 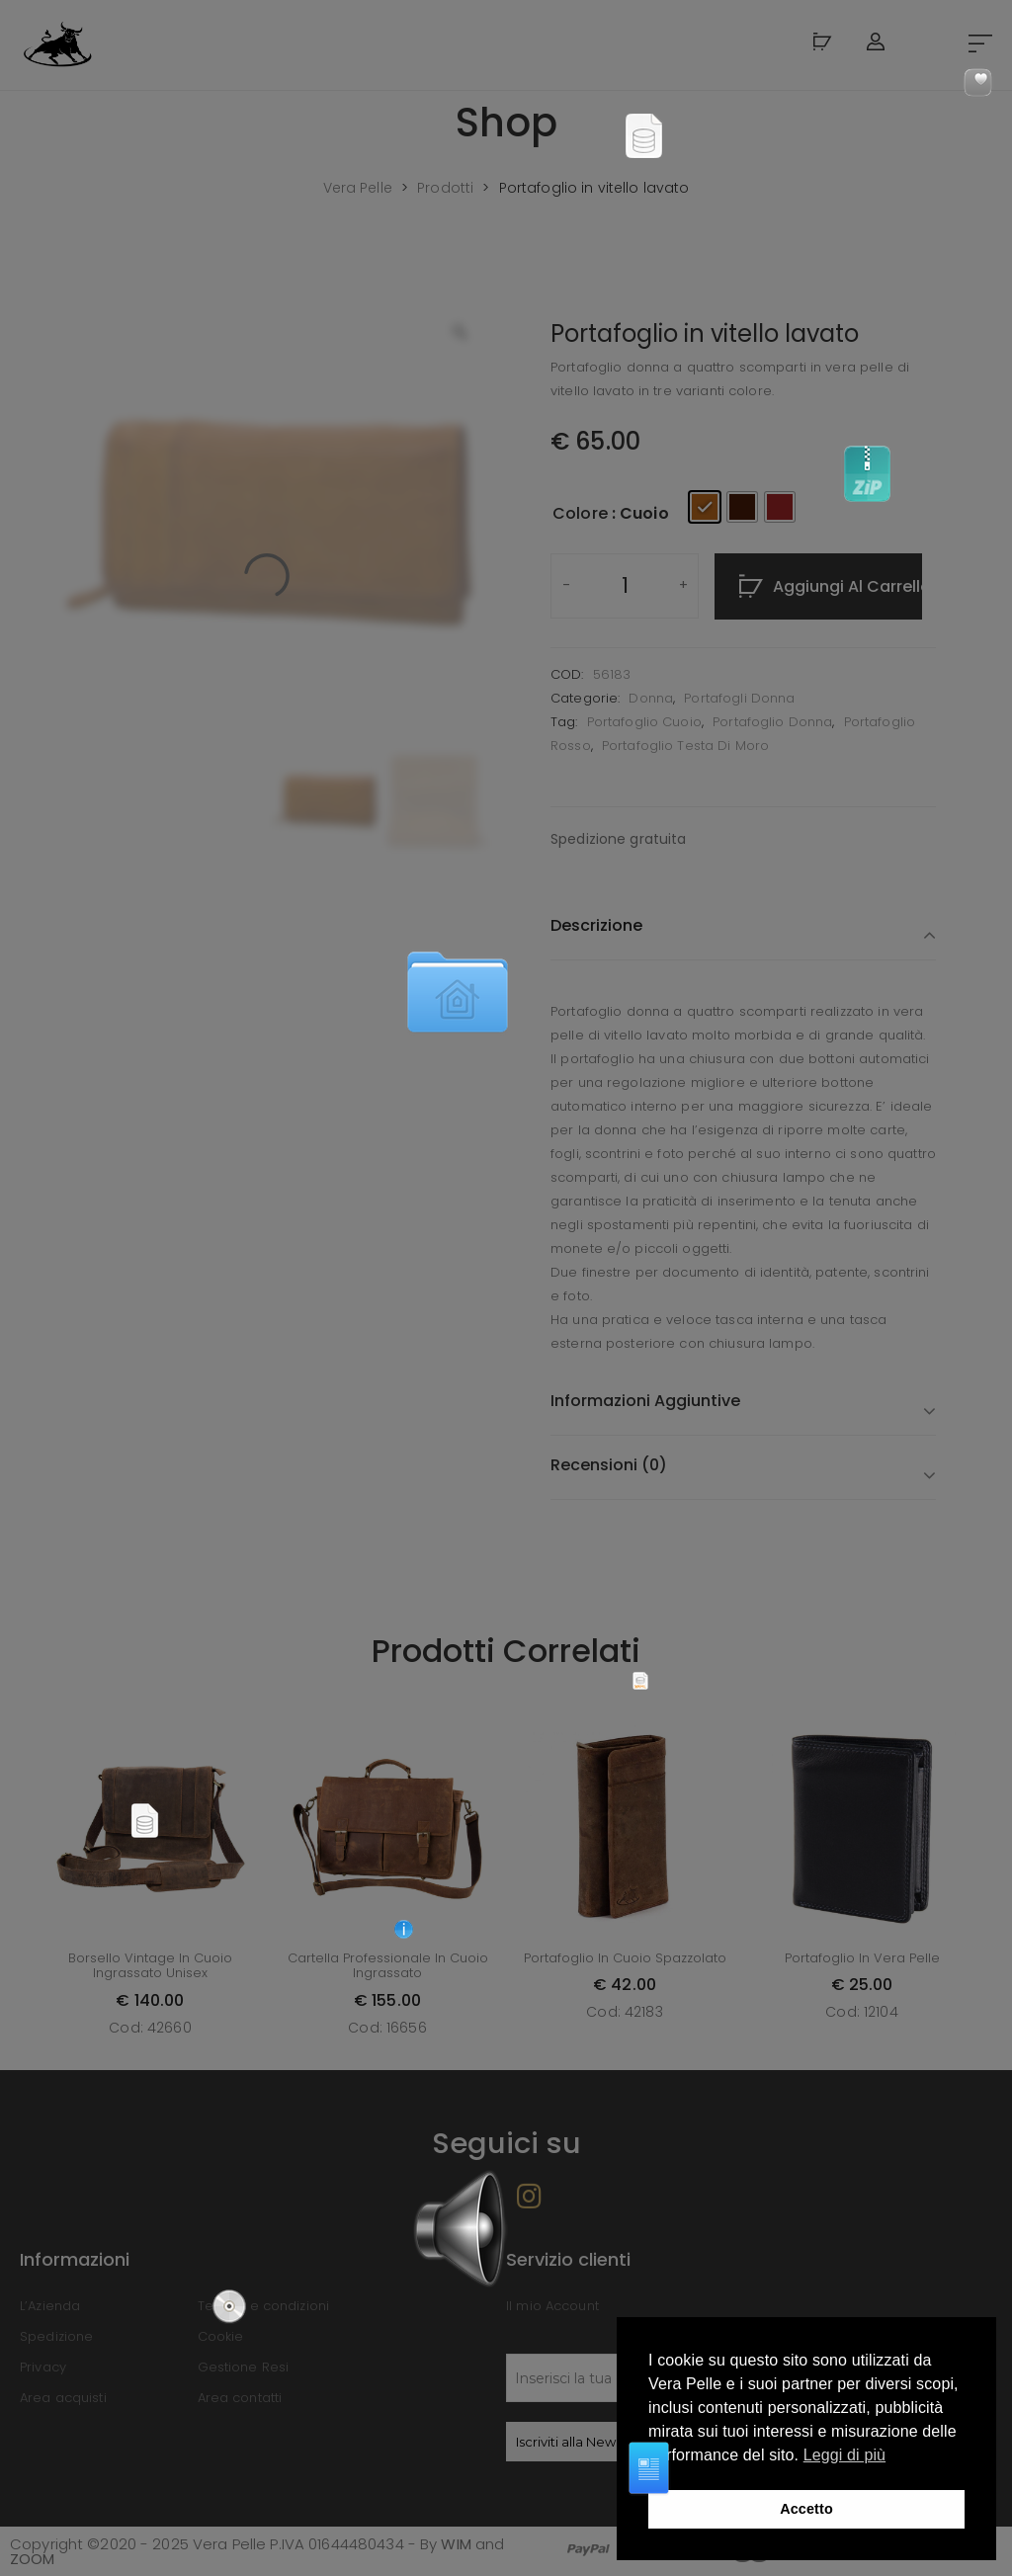 I want to click on a yaml configuration file, so click(x=640, y=1681).